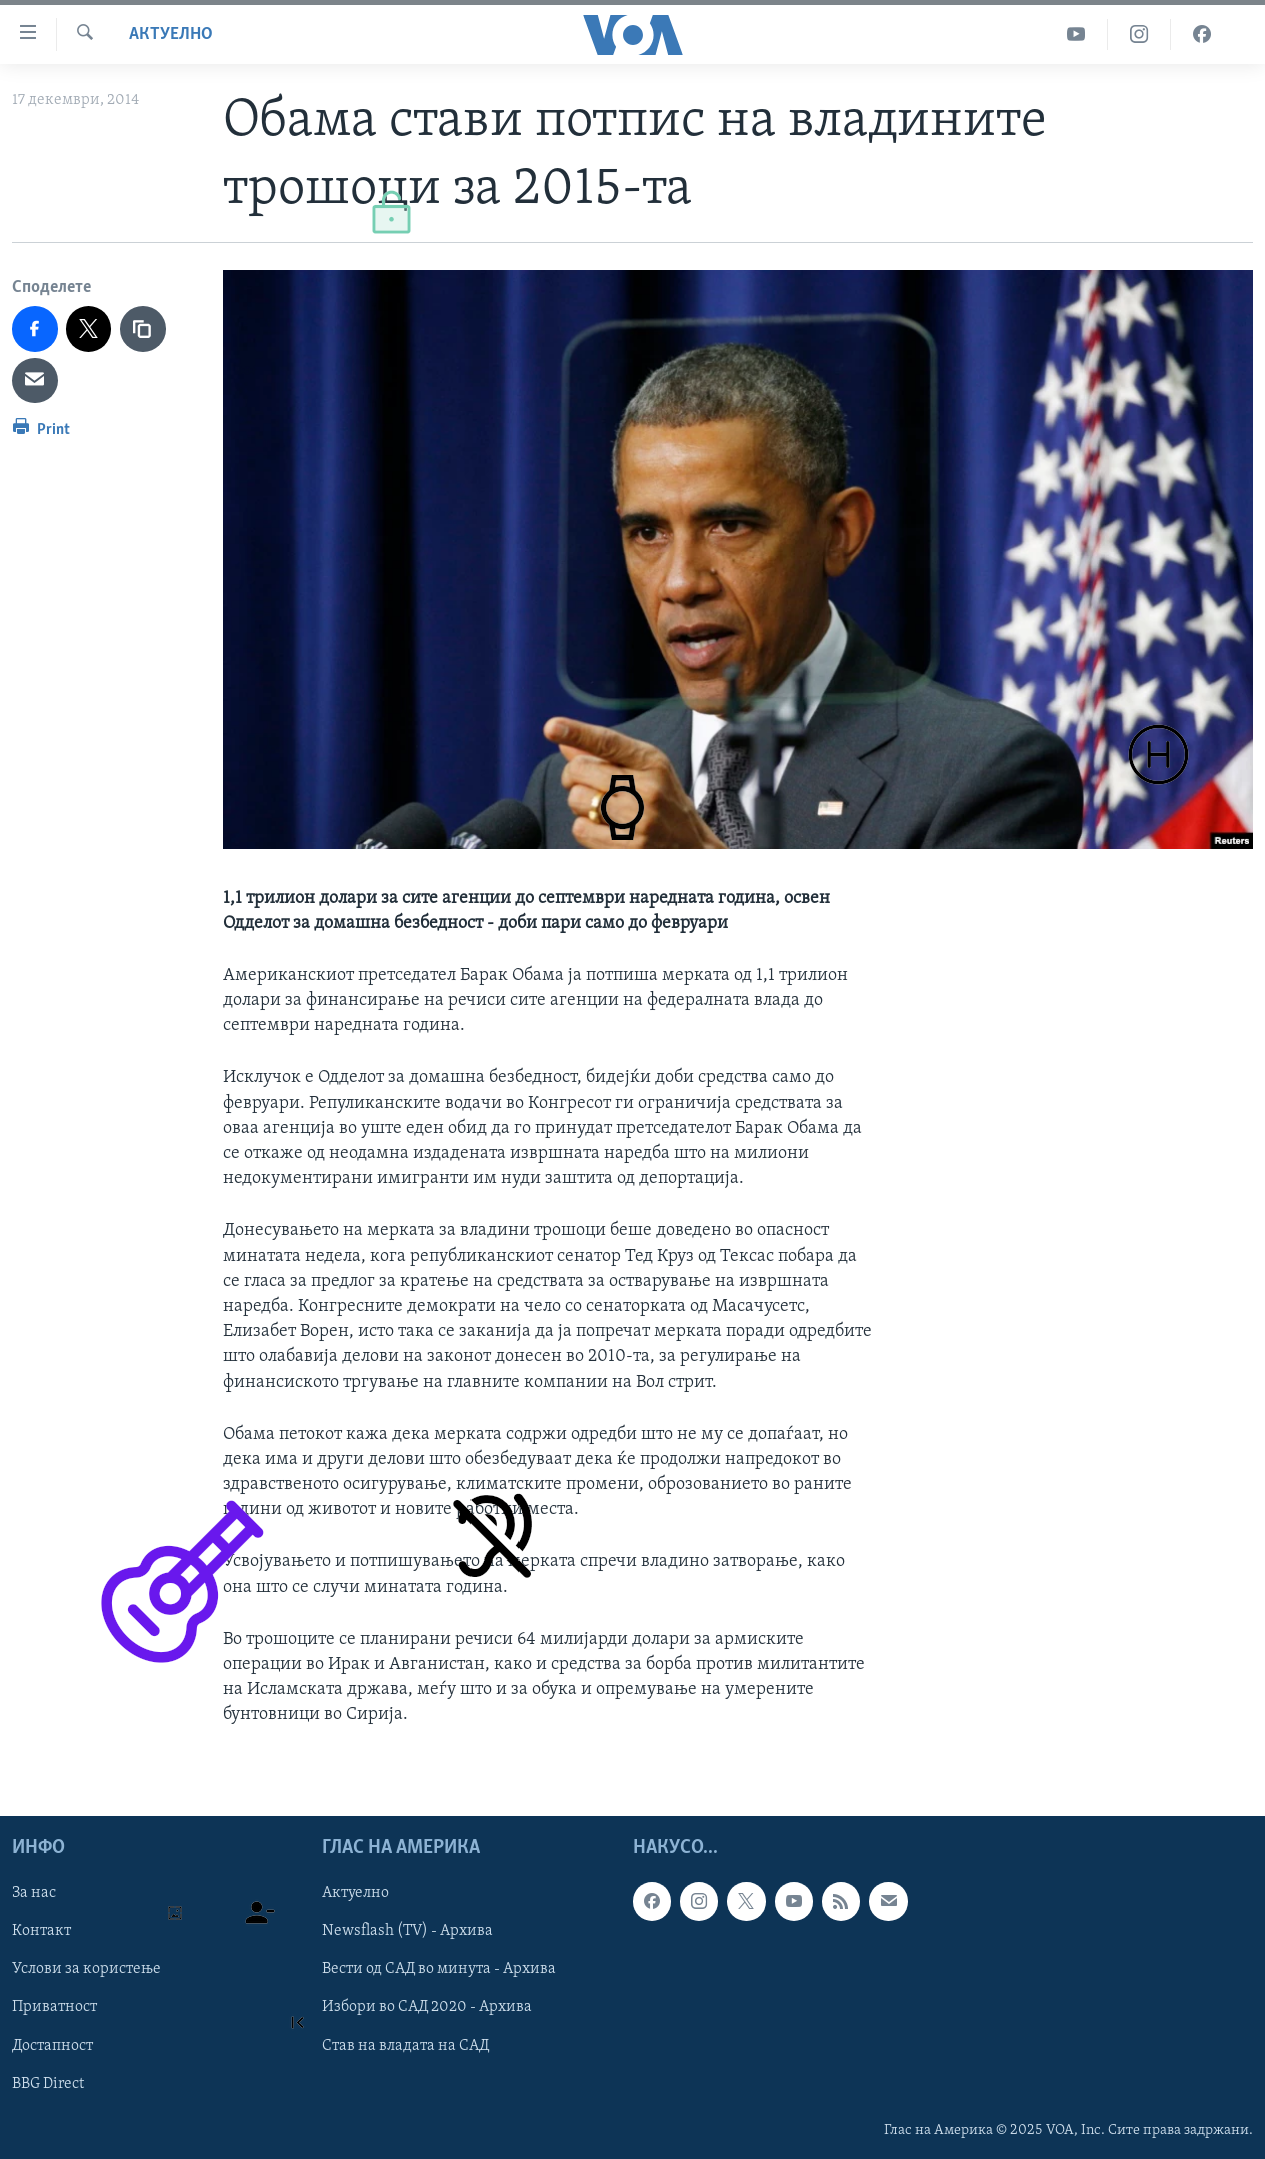 The width and height of the screenshot is (1265, 2159). I want to click on access smartwatch settings or companion app, so click(622, 807).